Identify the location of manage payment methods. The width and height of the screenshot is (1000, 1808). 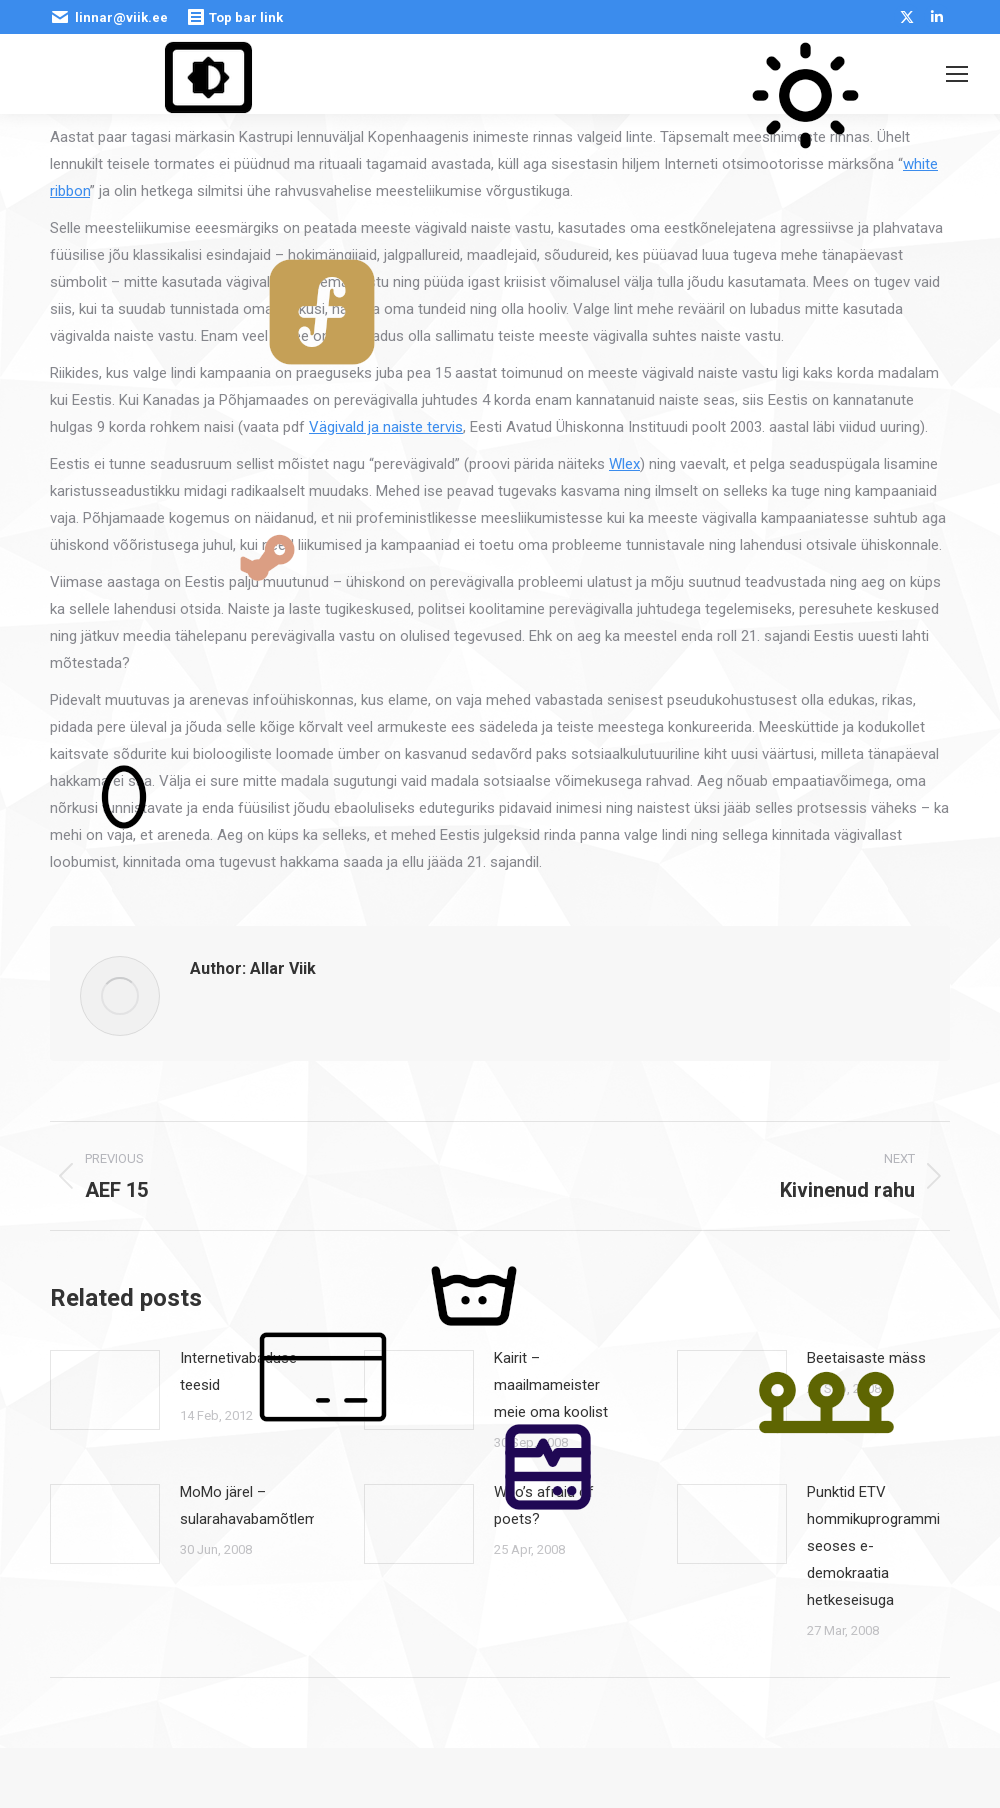
(323, 1377).